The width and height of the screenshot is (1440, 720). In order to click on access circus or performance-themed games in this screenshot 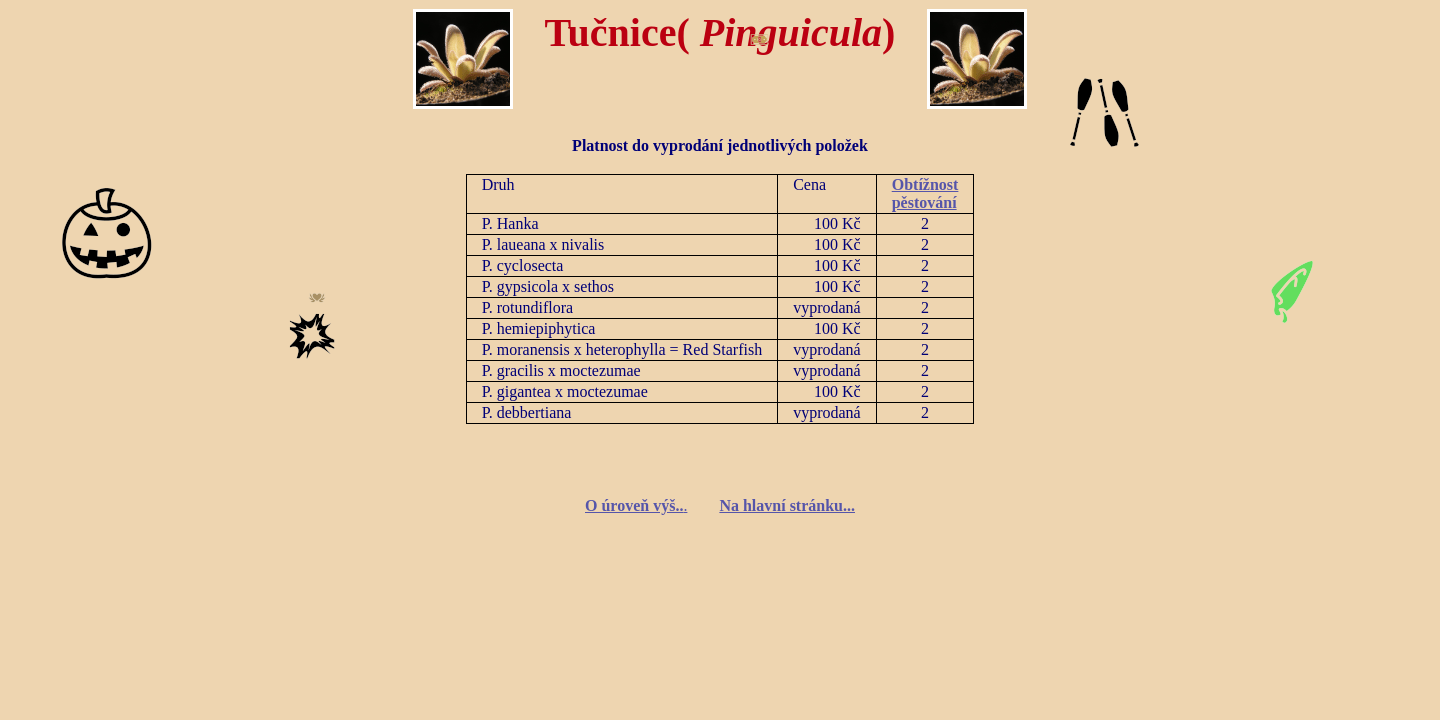, I will do `click(1104, 112)`.